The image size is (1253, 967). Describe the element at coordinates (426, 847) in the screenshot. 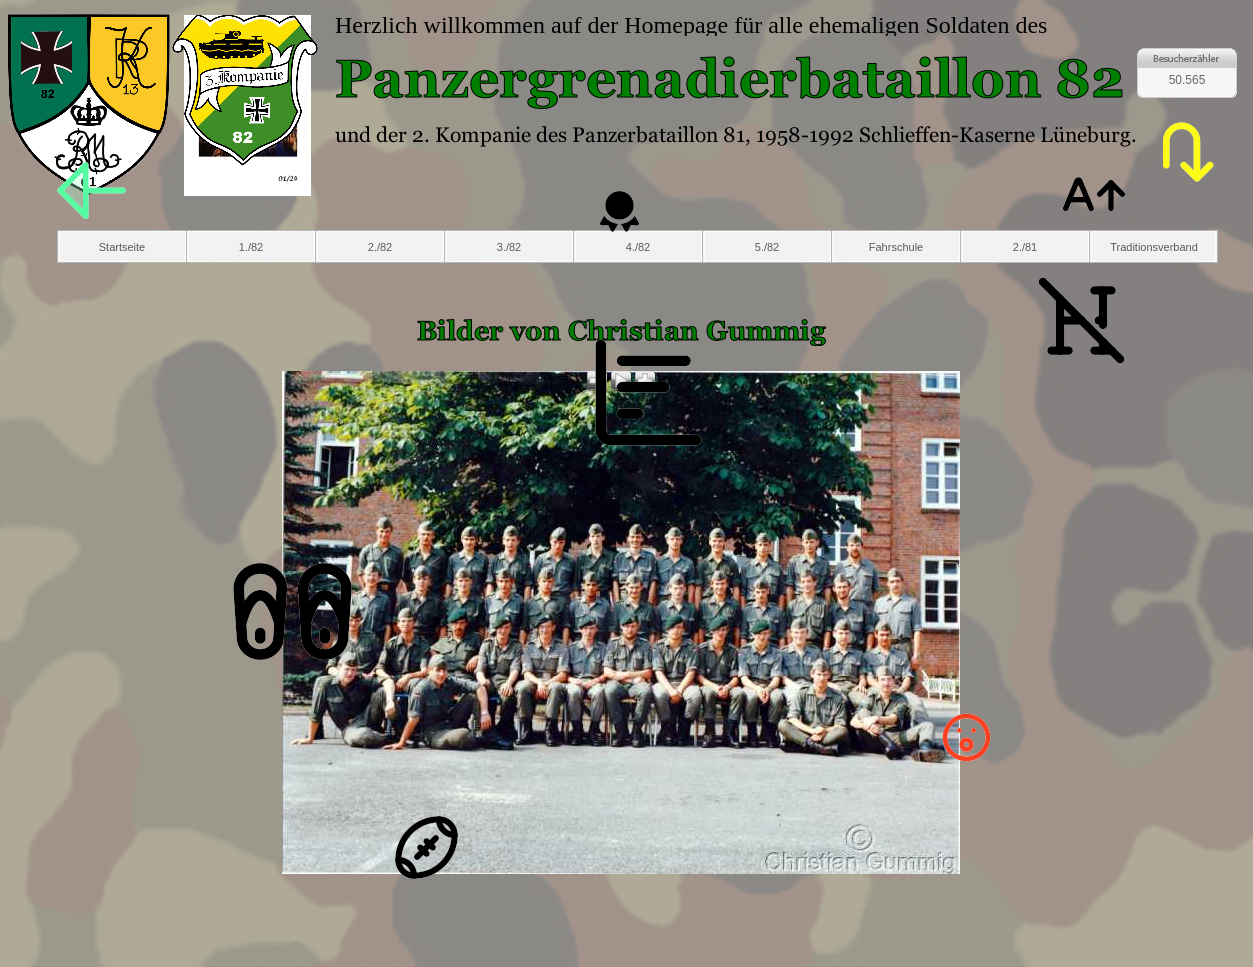

I see `access american football content or scores` at that location.